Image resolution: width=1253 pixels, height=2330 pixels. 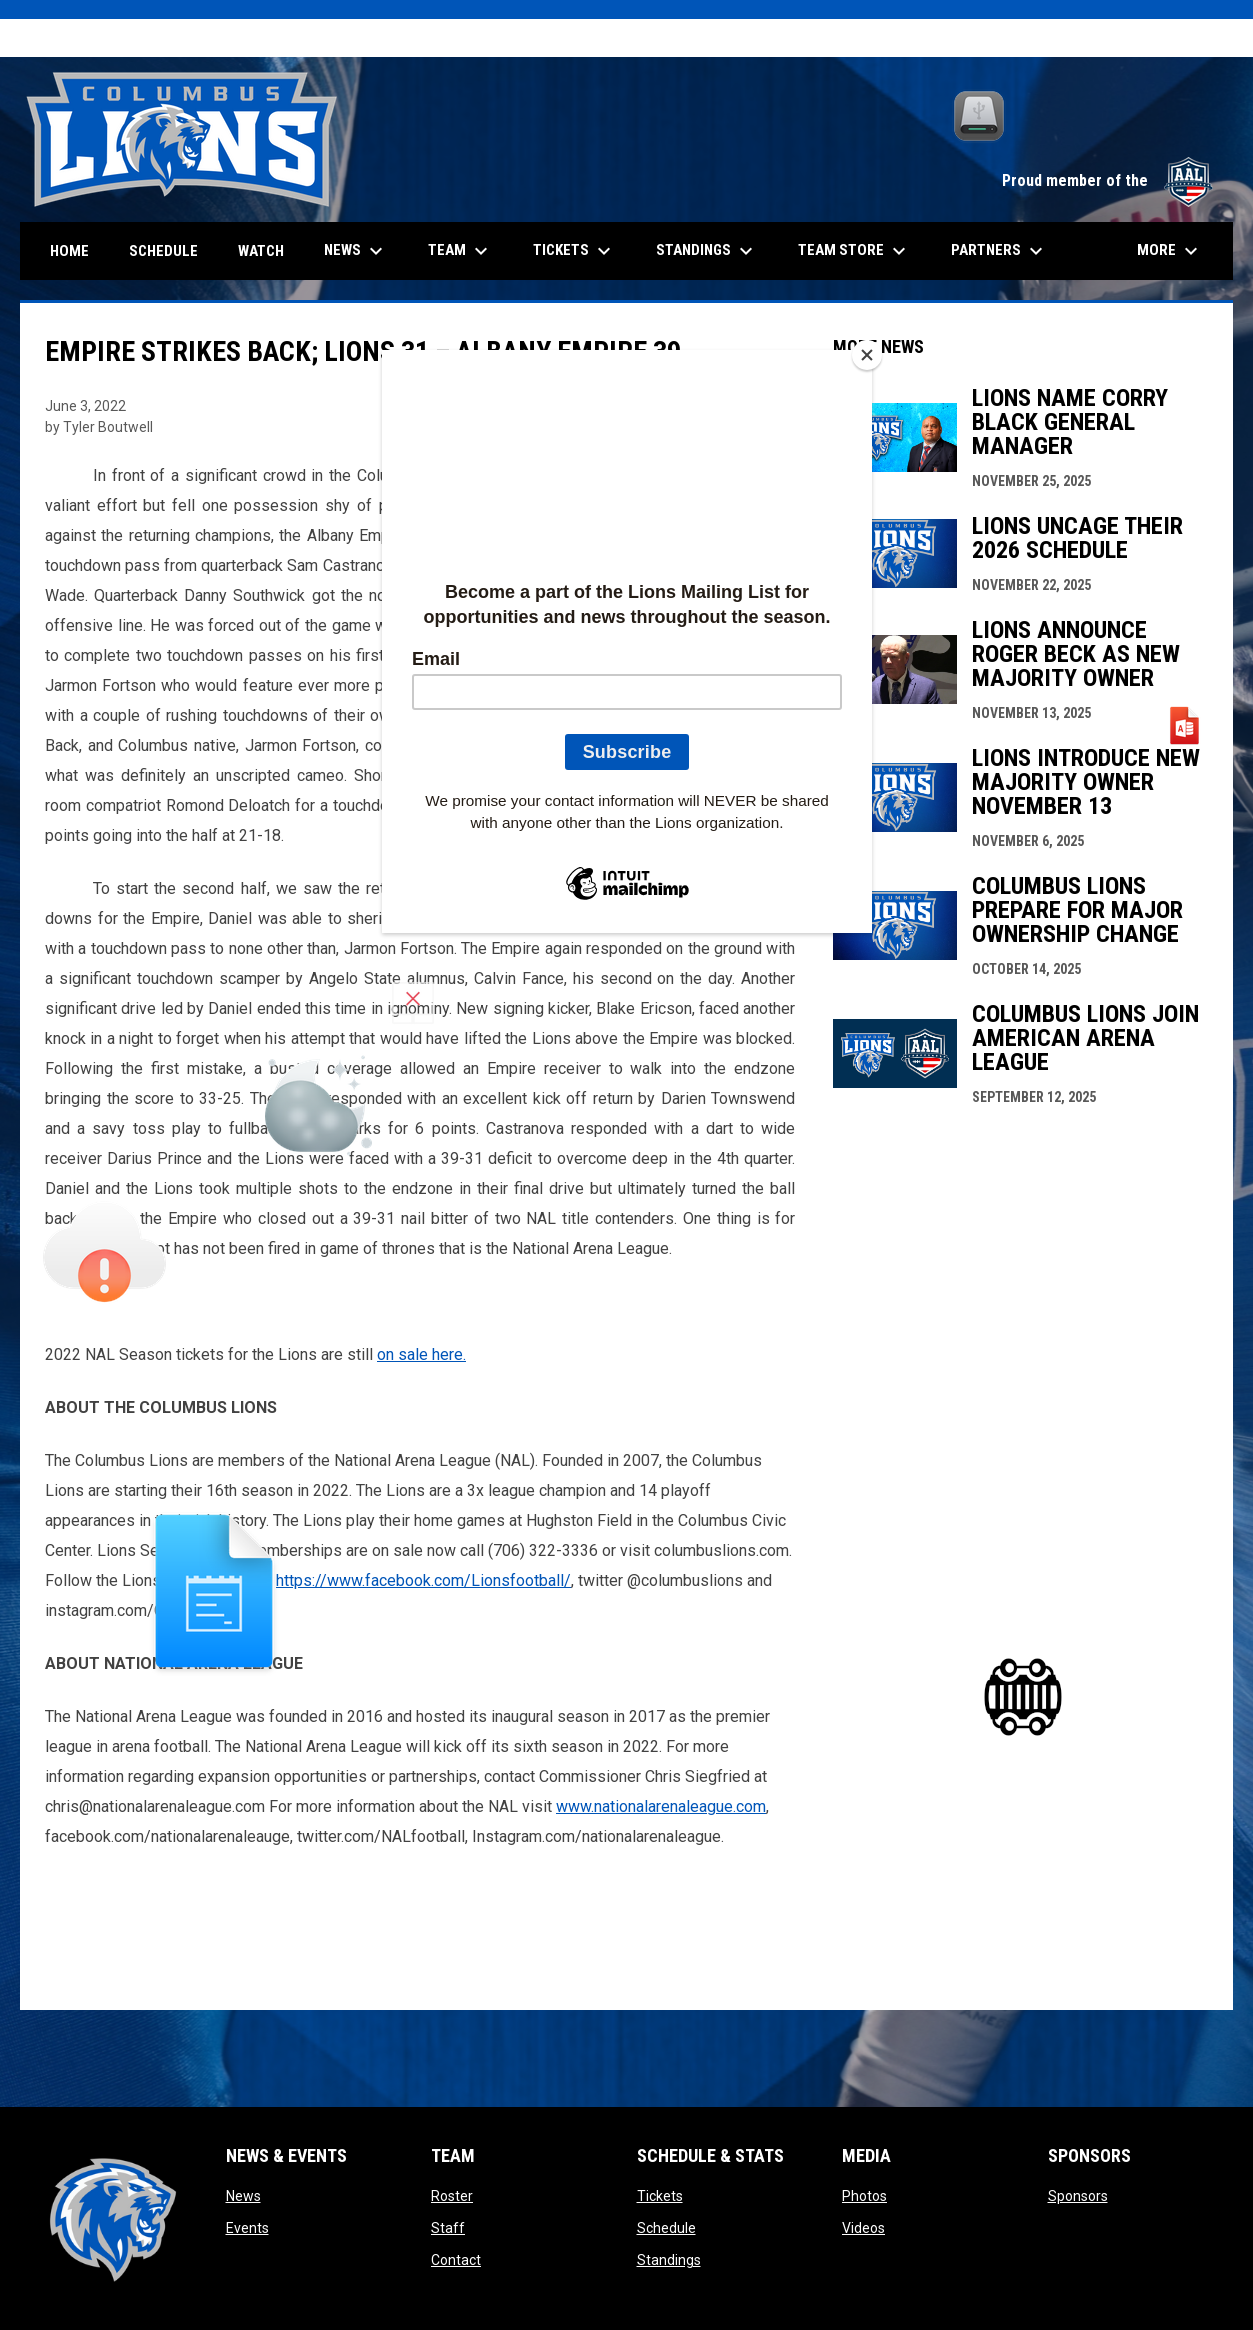 I want to click on a microsoft access database file, so click(x=1184, y=725).